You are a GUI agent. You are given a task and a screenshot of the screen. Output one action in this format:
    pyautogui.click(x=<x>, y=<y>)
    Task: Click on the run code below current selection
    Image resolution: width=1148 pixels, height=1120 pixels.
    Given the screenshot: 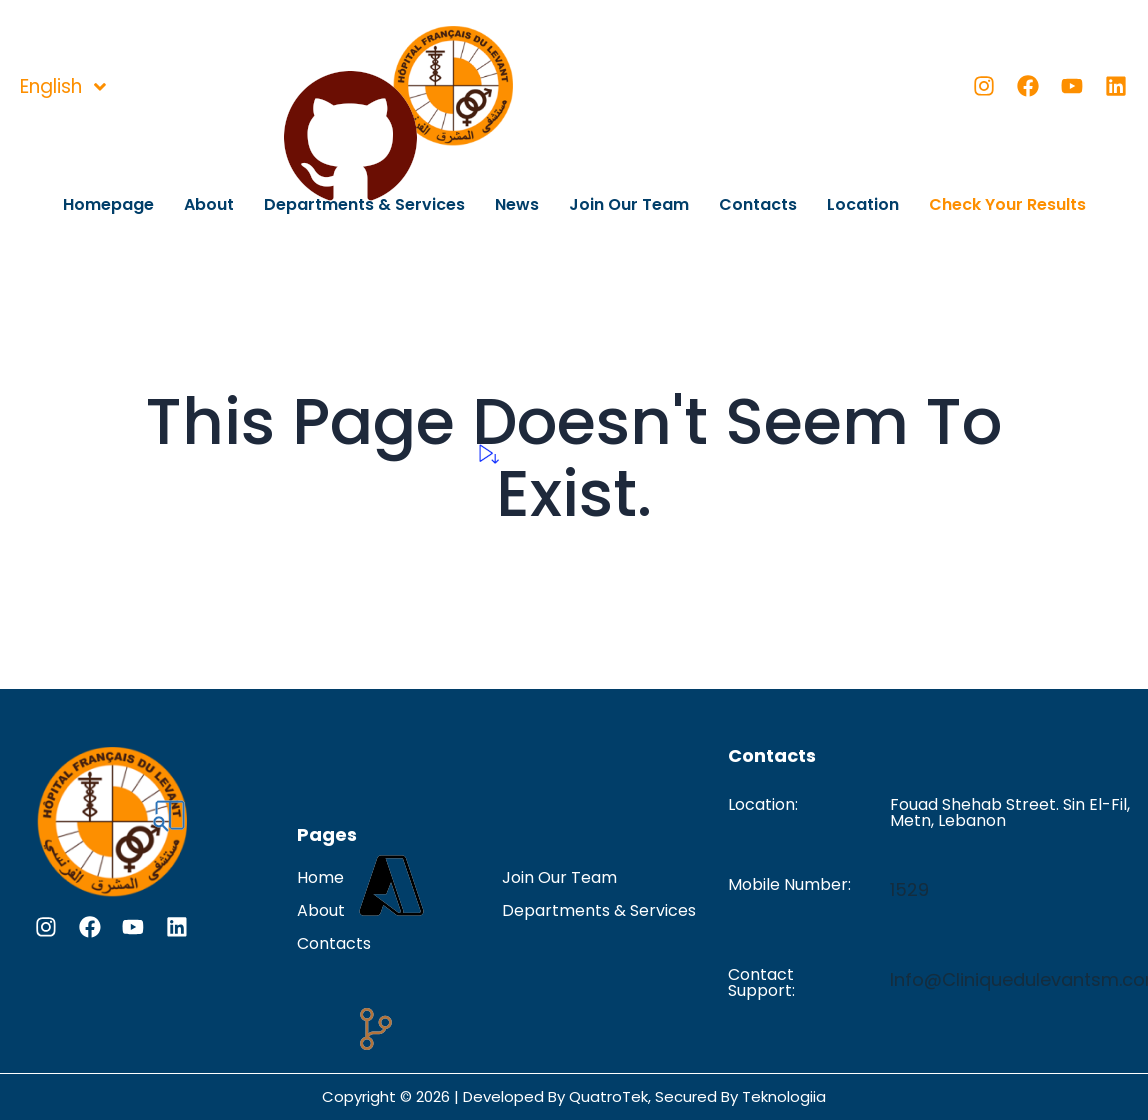 What is the action you would take?
    pyautogui.click(x=489, y=454)
    